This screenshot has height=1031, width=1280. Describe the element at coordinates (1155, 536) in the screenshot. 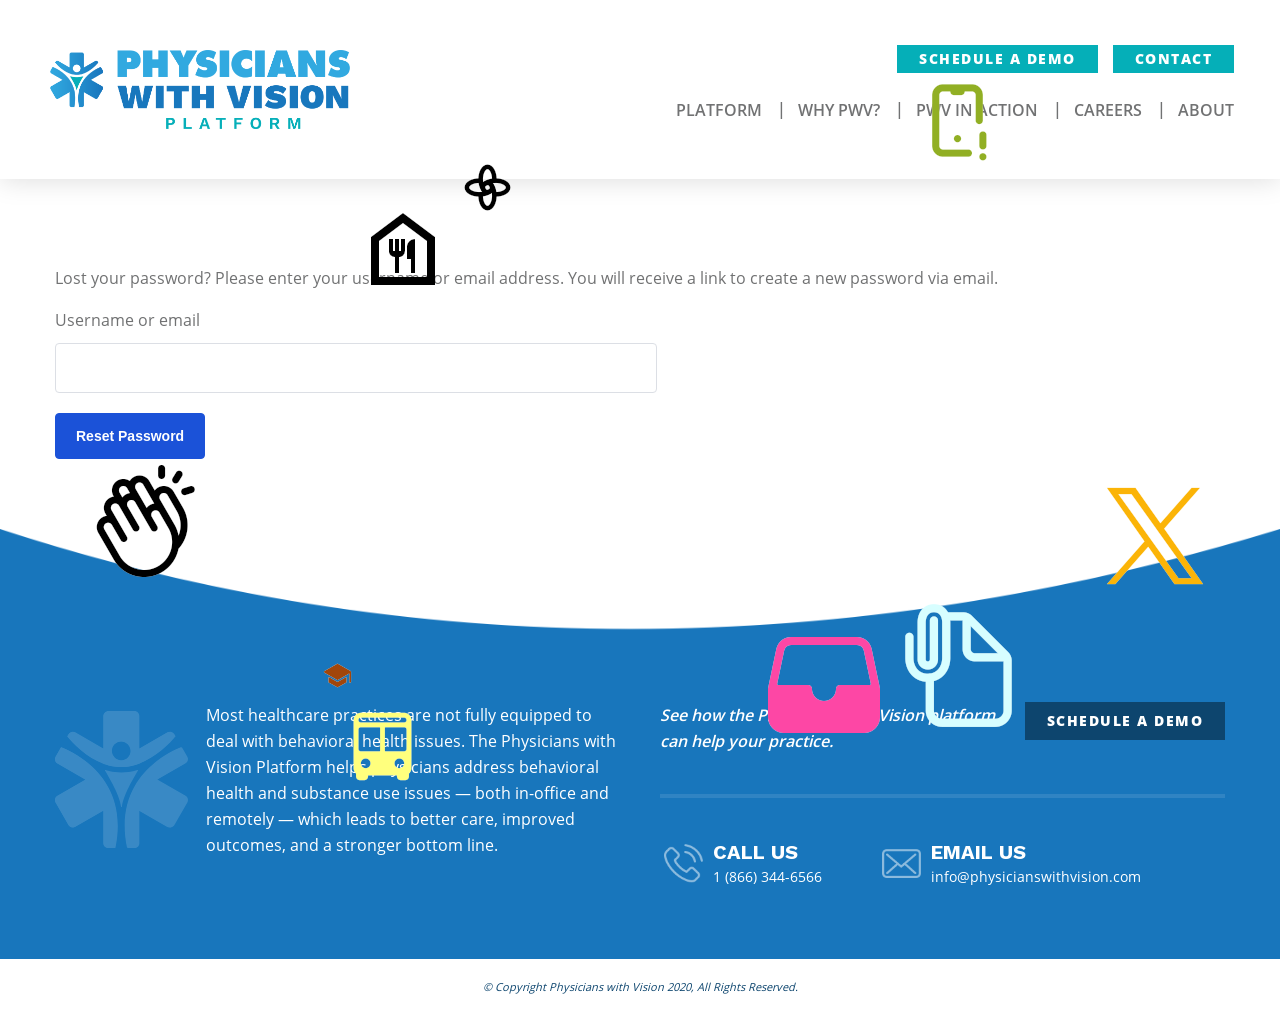

I see `share to X (formerly Twitter)` at that location.